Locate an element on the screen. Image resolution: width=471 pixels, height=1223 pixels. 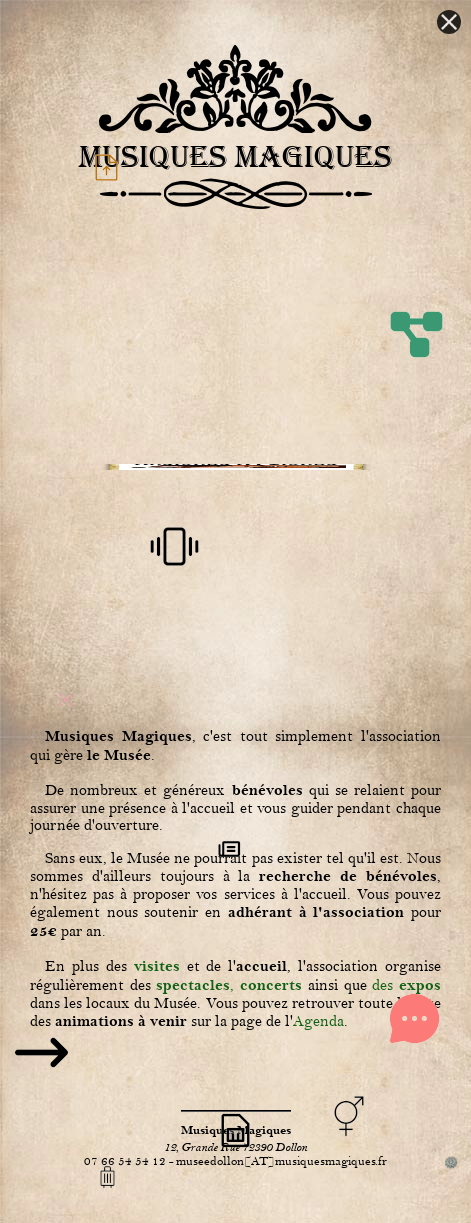
upload a file is located at coordinates (106, 167).